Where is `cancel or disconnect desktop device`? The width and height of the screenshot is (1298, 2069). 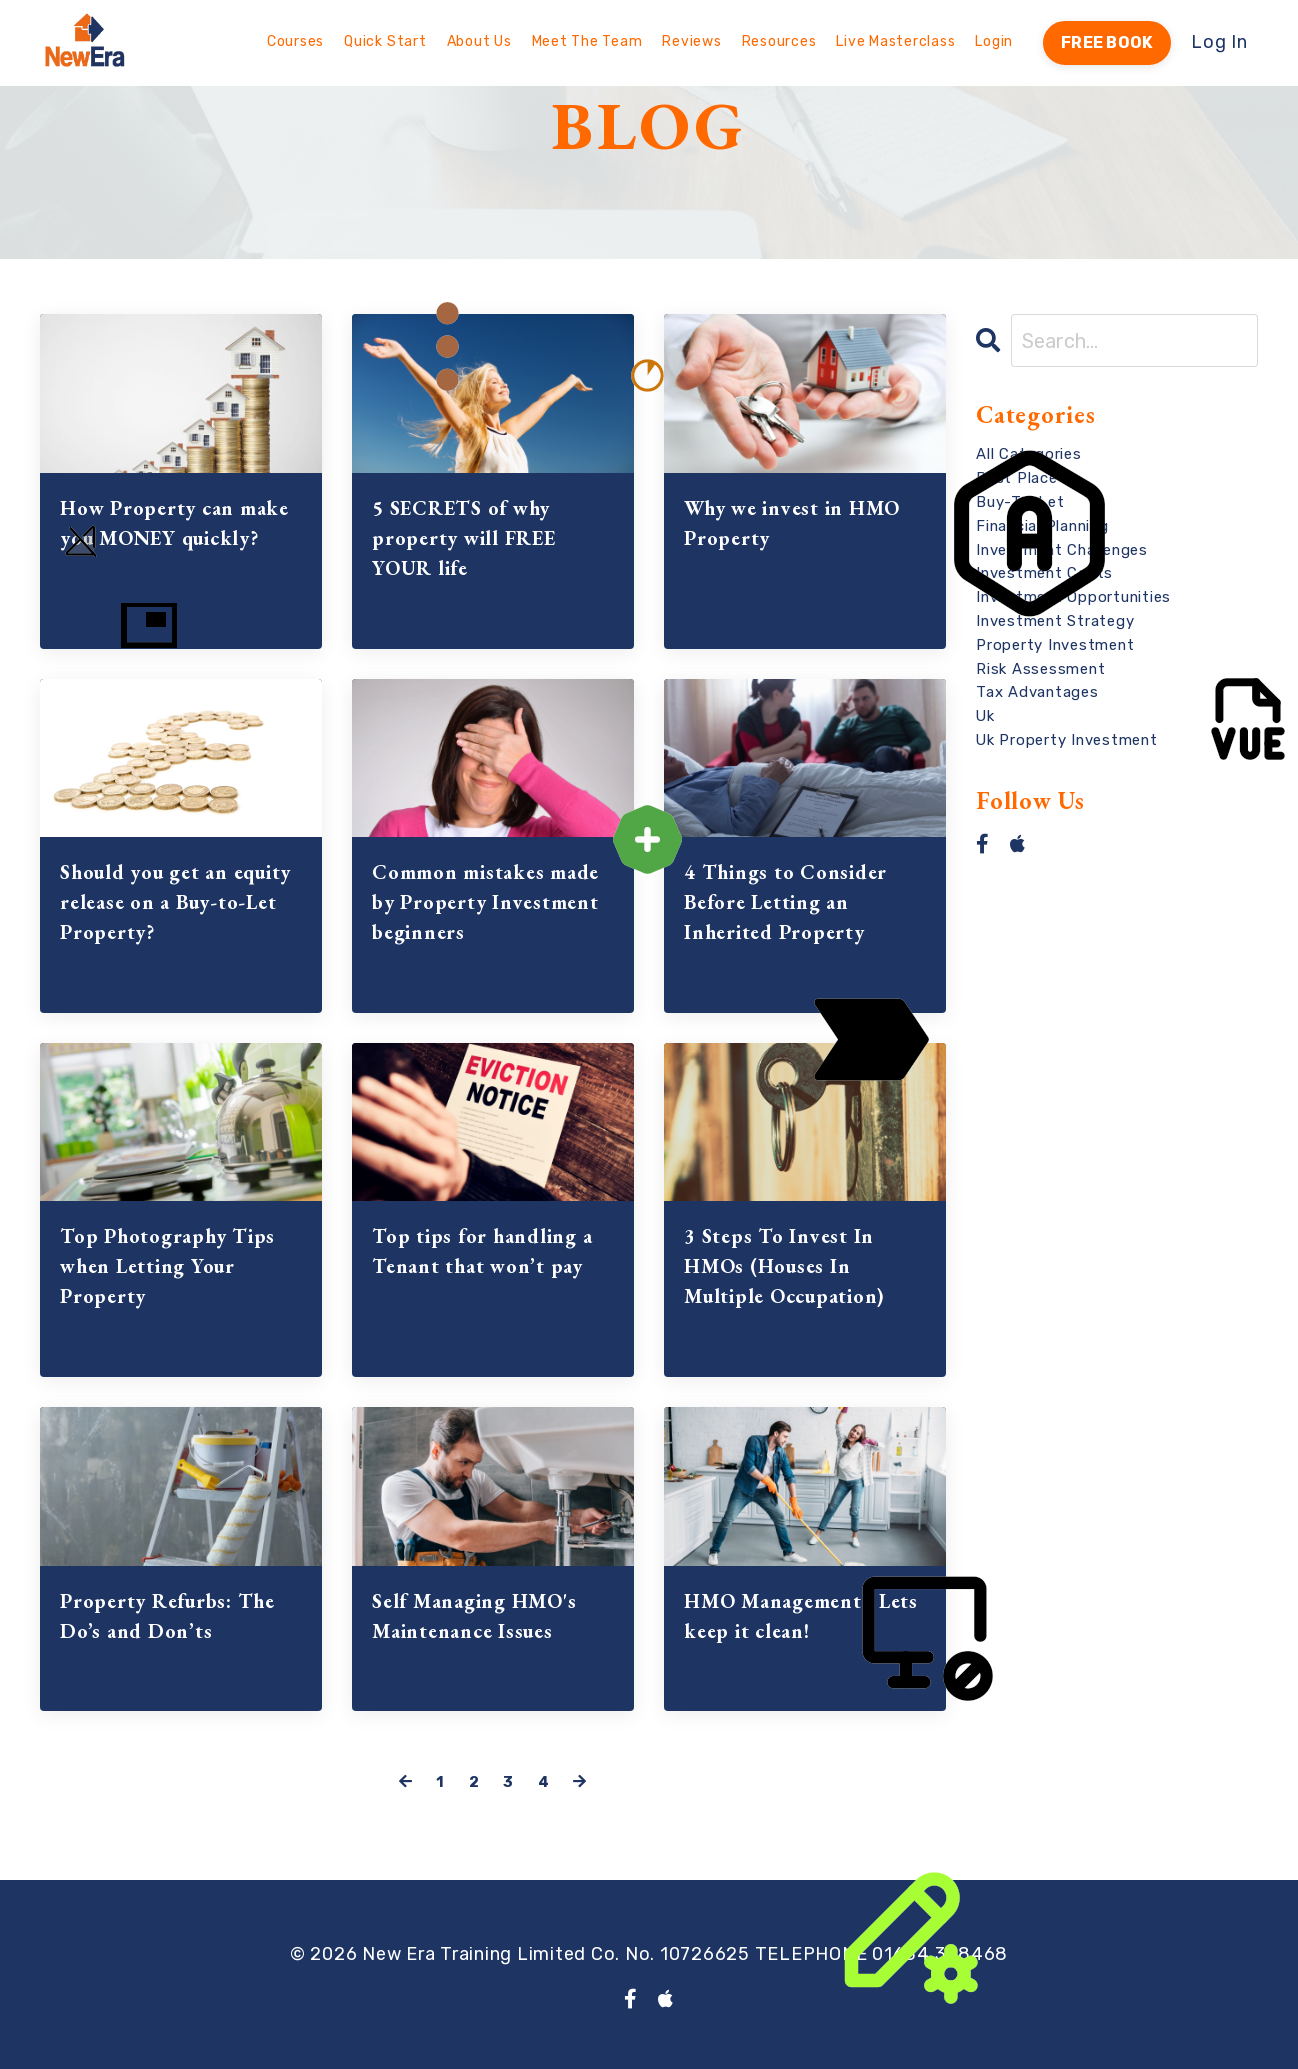 cancel or disconnect desktop device is located at coordinates (924, 1632).